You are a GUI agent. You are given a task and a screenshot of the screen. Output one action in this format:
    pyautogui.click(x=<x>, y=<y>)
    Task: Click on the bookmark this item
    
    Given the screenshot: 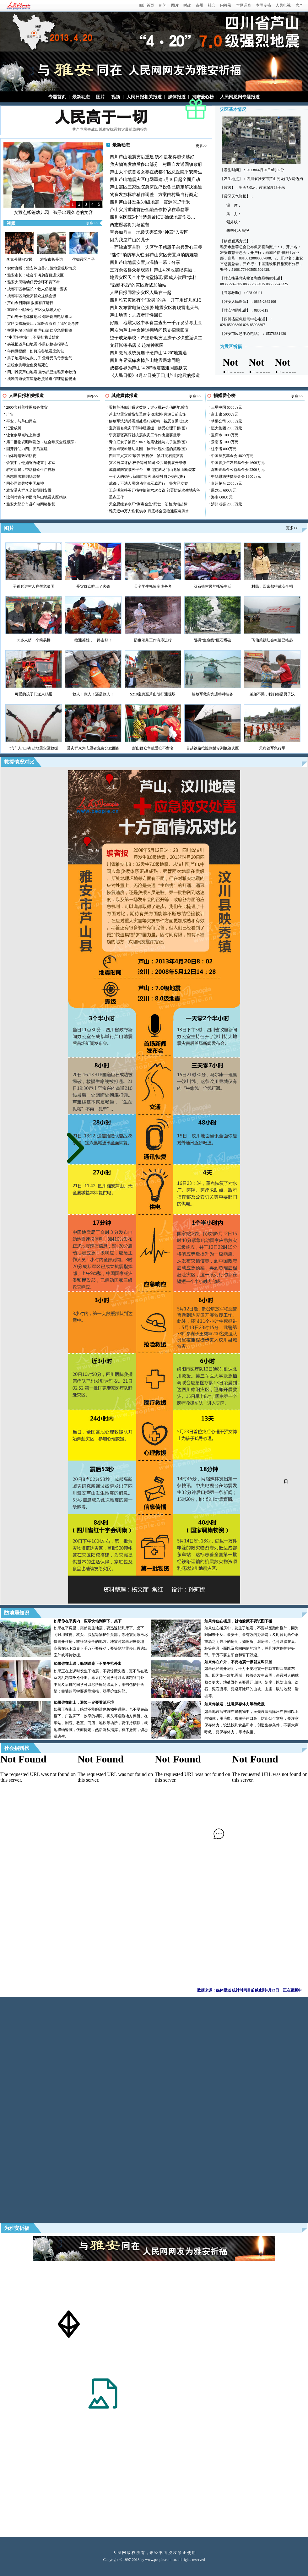 What is the action you would take?
    pyautogui.click(x=286, y=1481)
    